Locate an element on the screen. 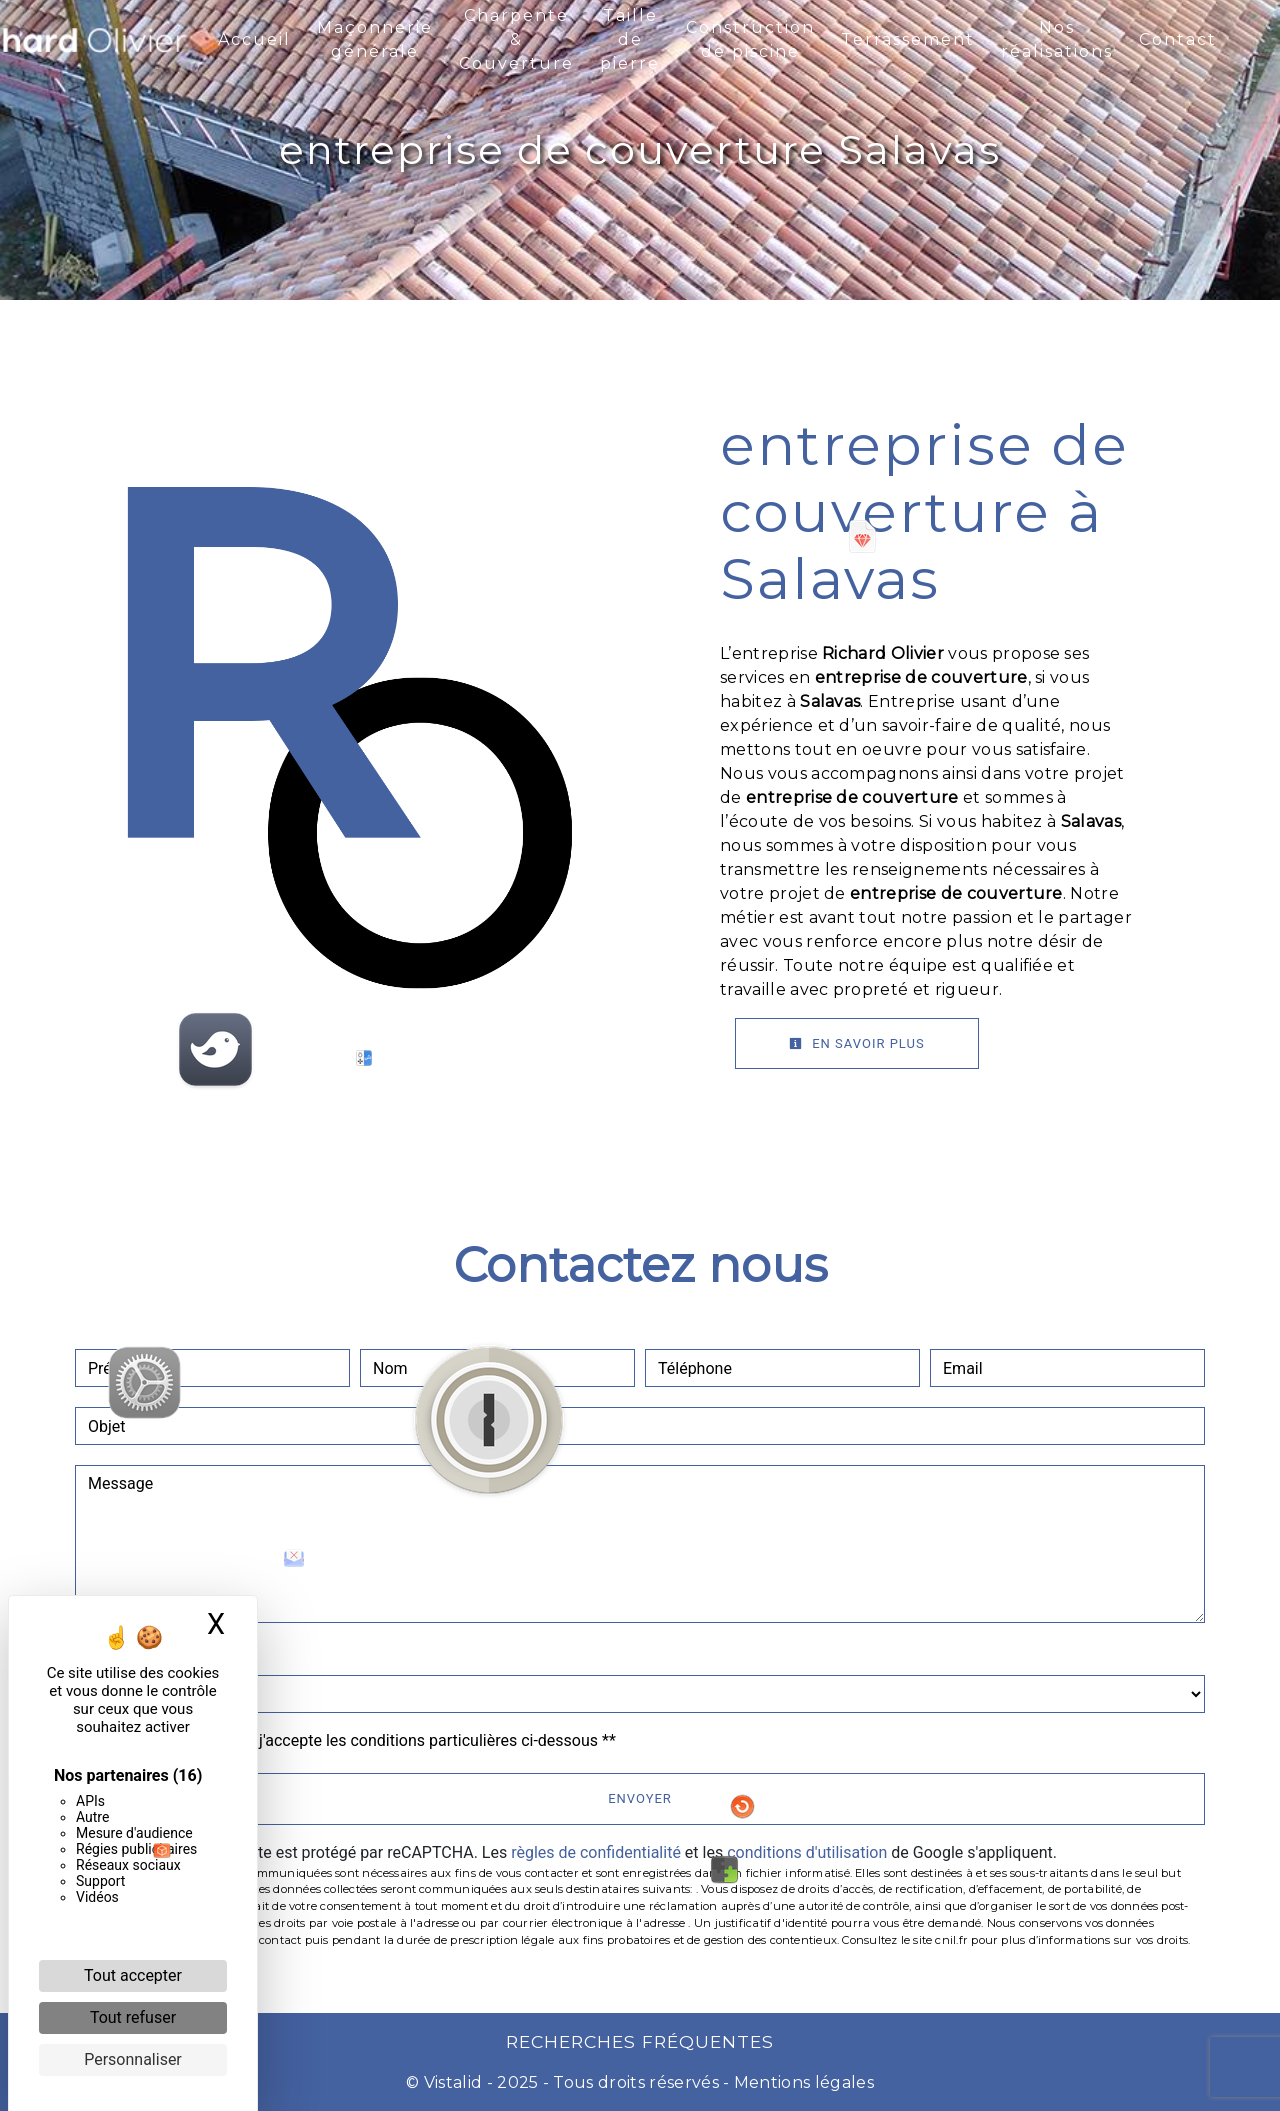 The height and width of the screenshot is (2111, 1280). ruby programming language source file is located at coordinates (862, 536).